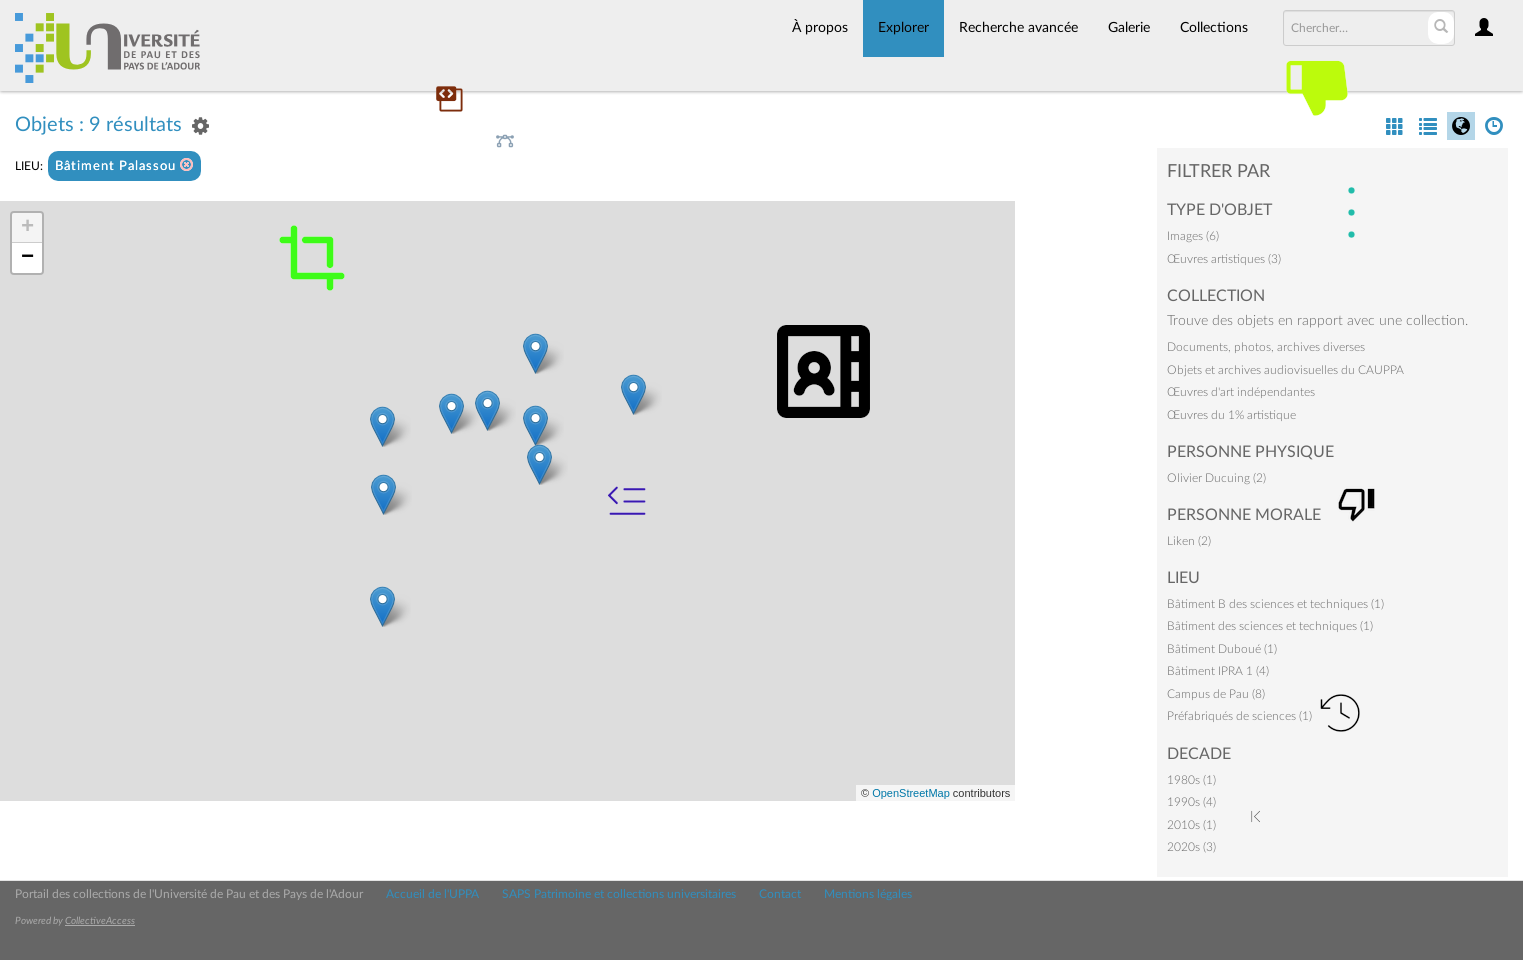 The image size is (1523, 960). I want to click on decrease text indentation, so click(627, 501).